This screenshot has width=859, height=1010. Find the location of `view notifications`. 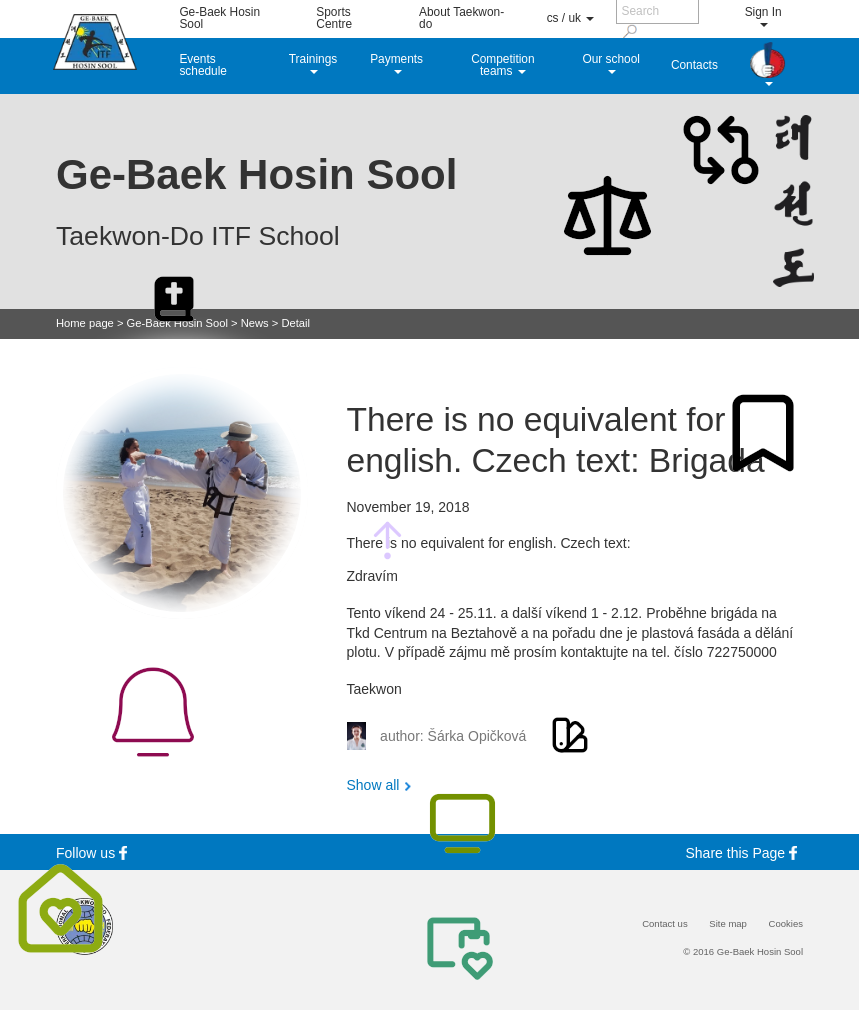

view notifications is located at coordinates (153, 712).